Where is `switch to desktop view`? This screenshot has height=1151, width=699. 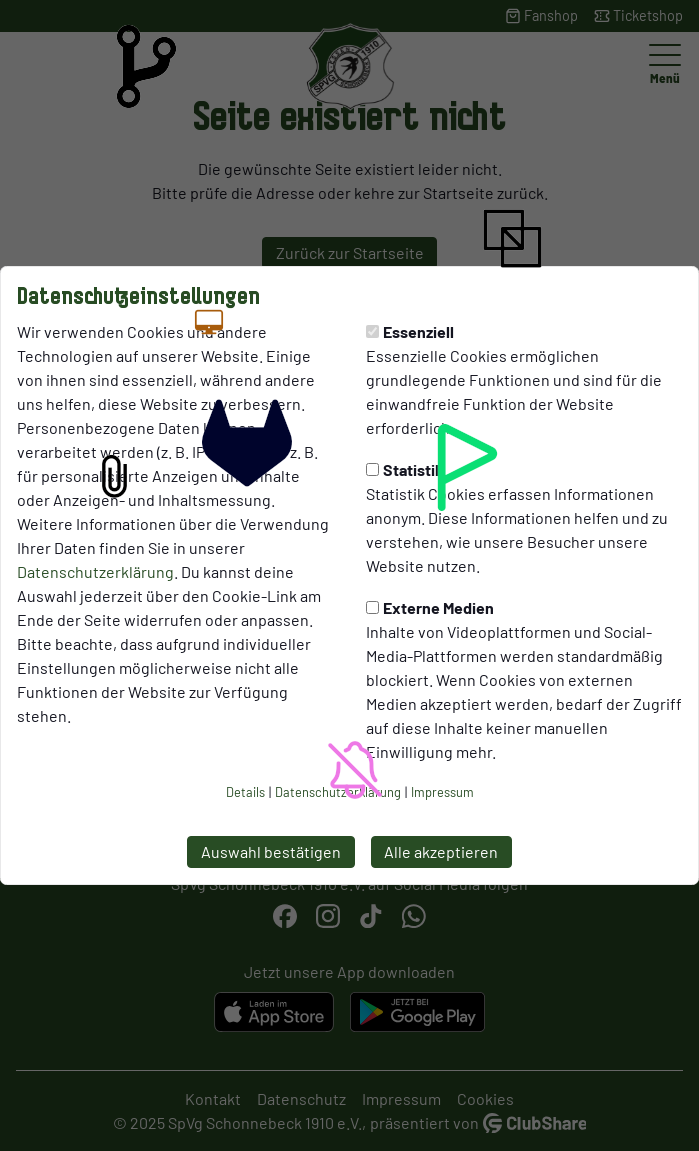 switch to desktop view is located at coordinates (209, 322).